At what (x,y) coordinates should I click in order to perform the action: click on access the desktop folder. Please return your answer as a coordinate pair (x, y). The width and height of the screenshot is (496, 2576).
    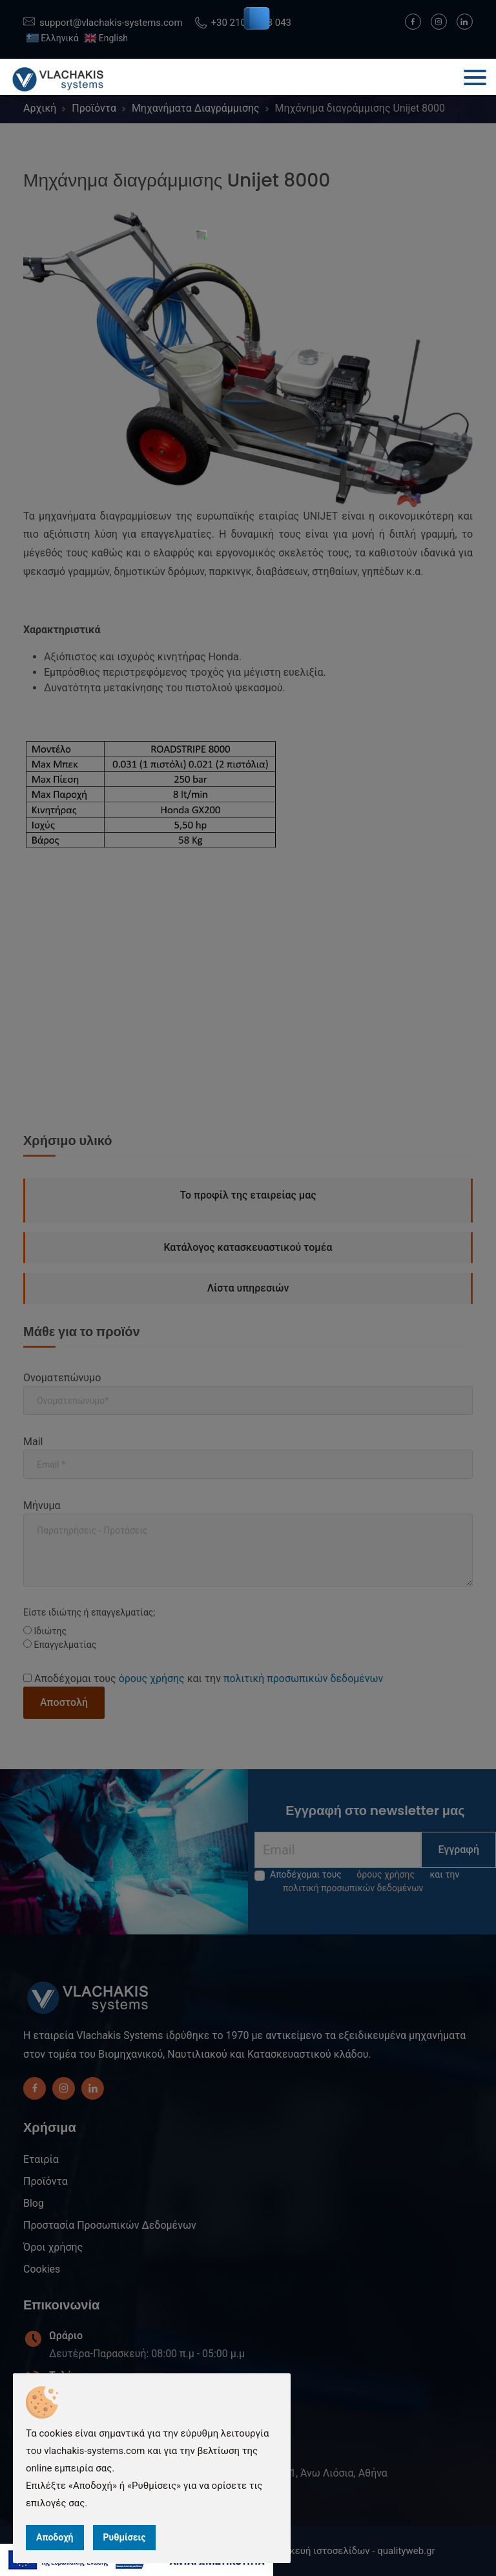
    Looking at the image, I should click on (256, 17).